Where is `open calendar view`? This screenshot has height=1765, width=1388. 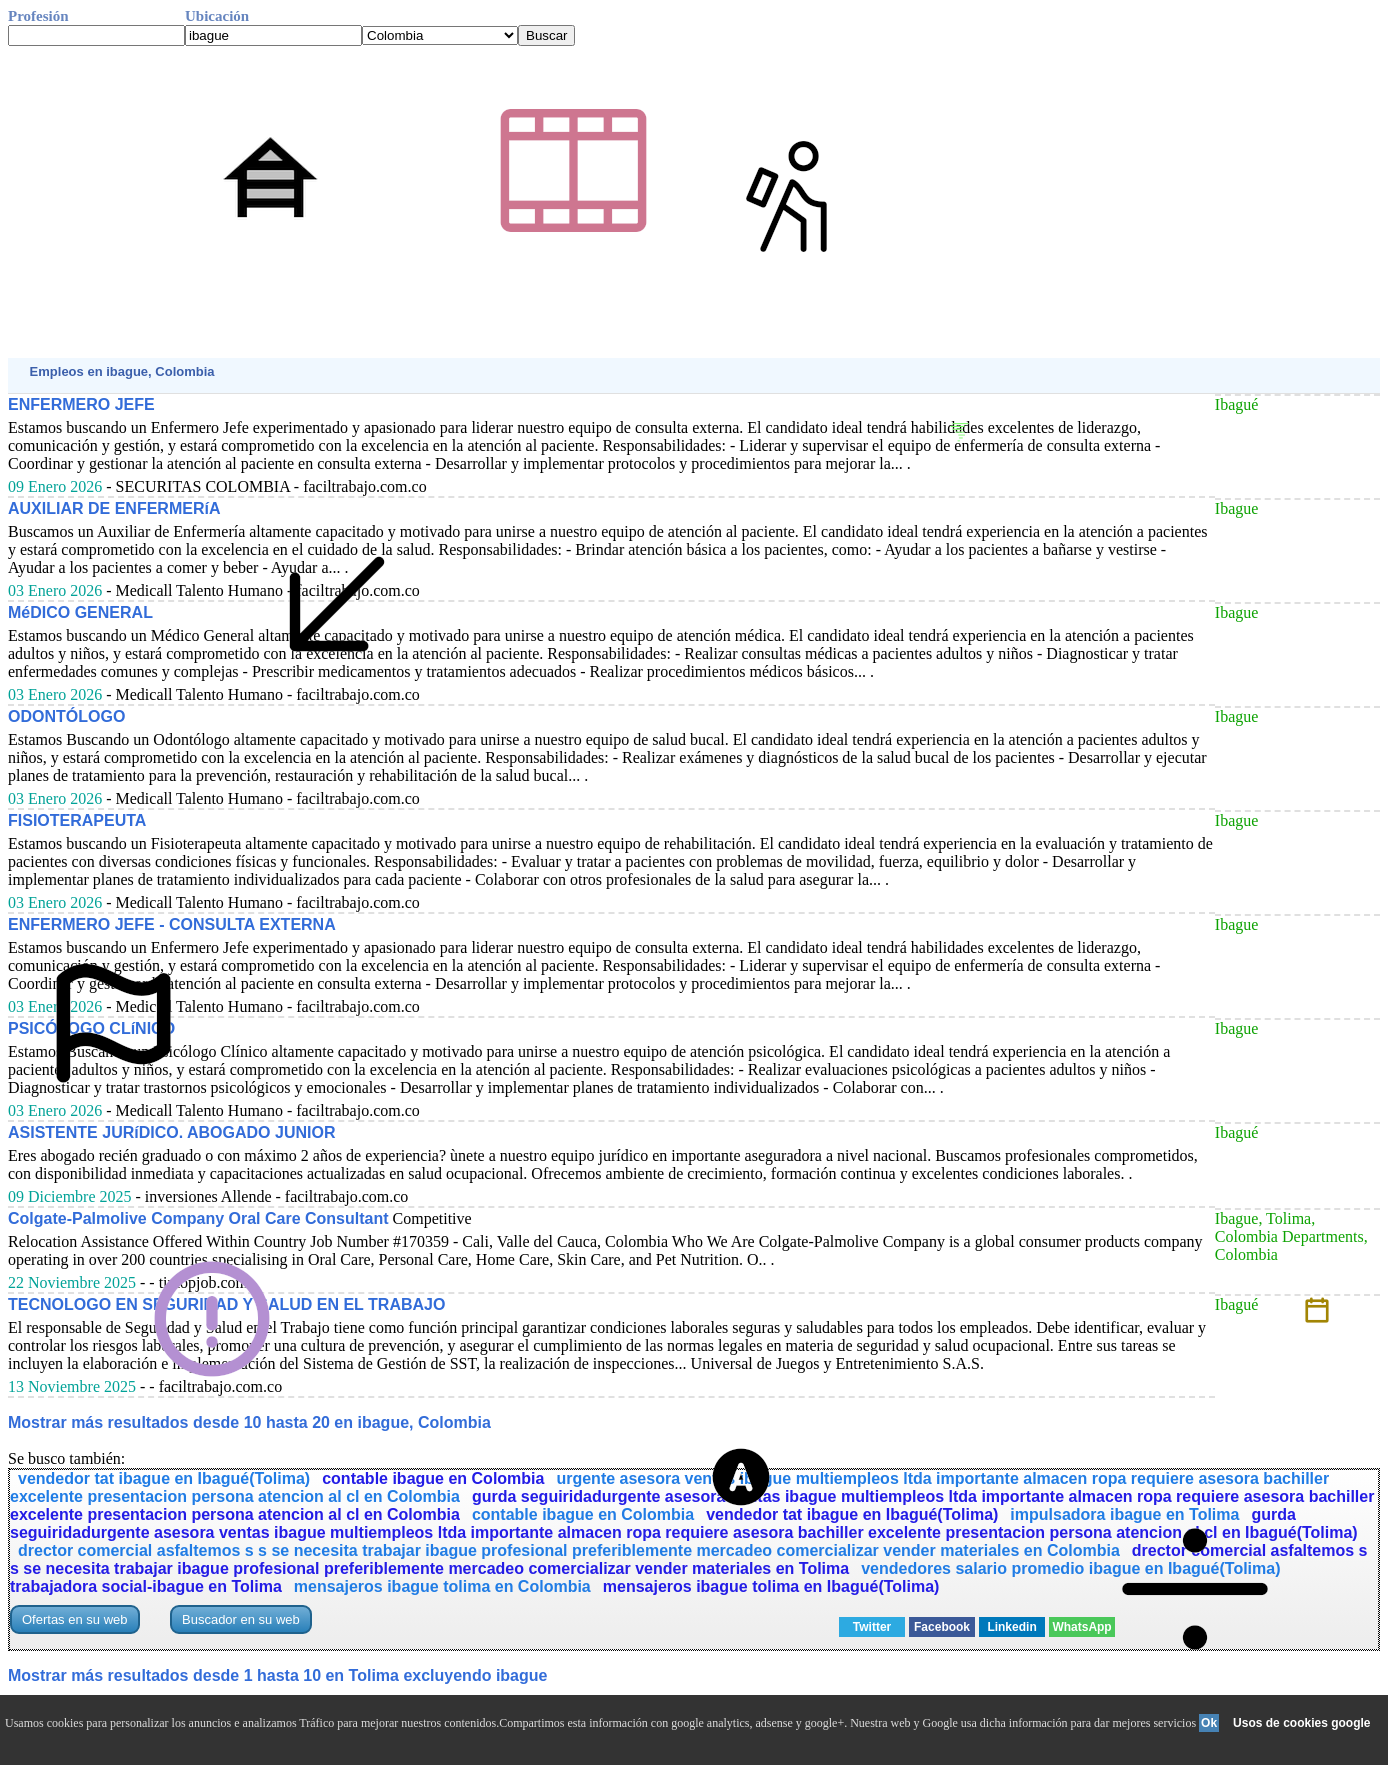 open calendar view is located at coordinates (1317, 1311).